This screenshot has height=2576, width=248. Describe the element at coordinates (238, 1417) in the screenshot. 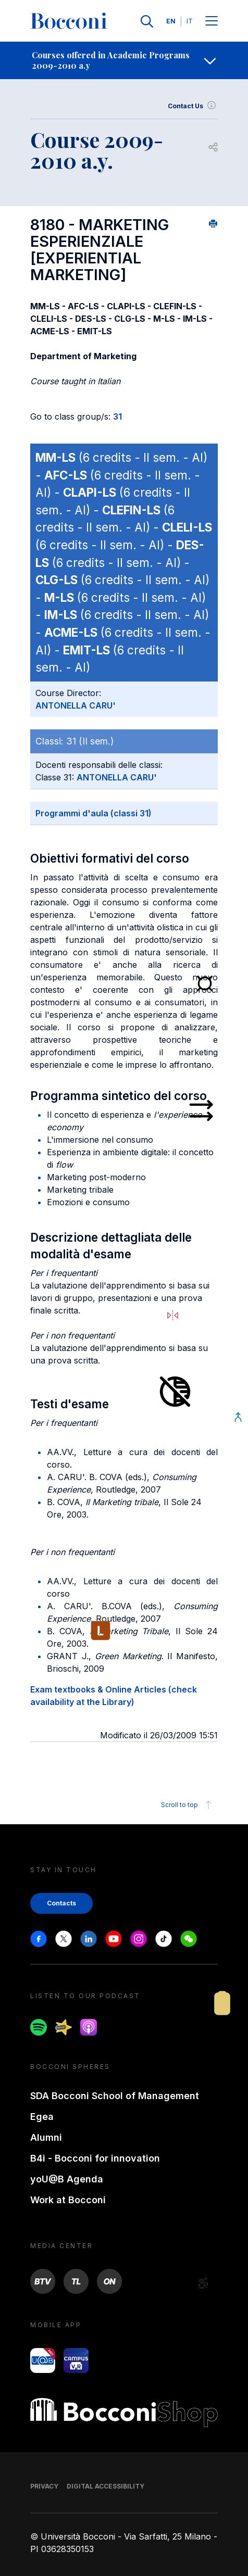

I see `merge branches or paths together` at that location.